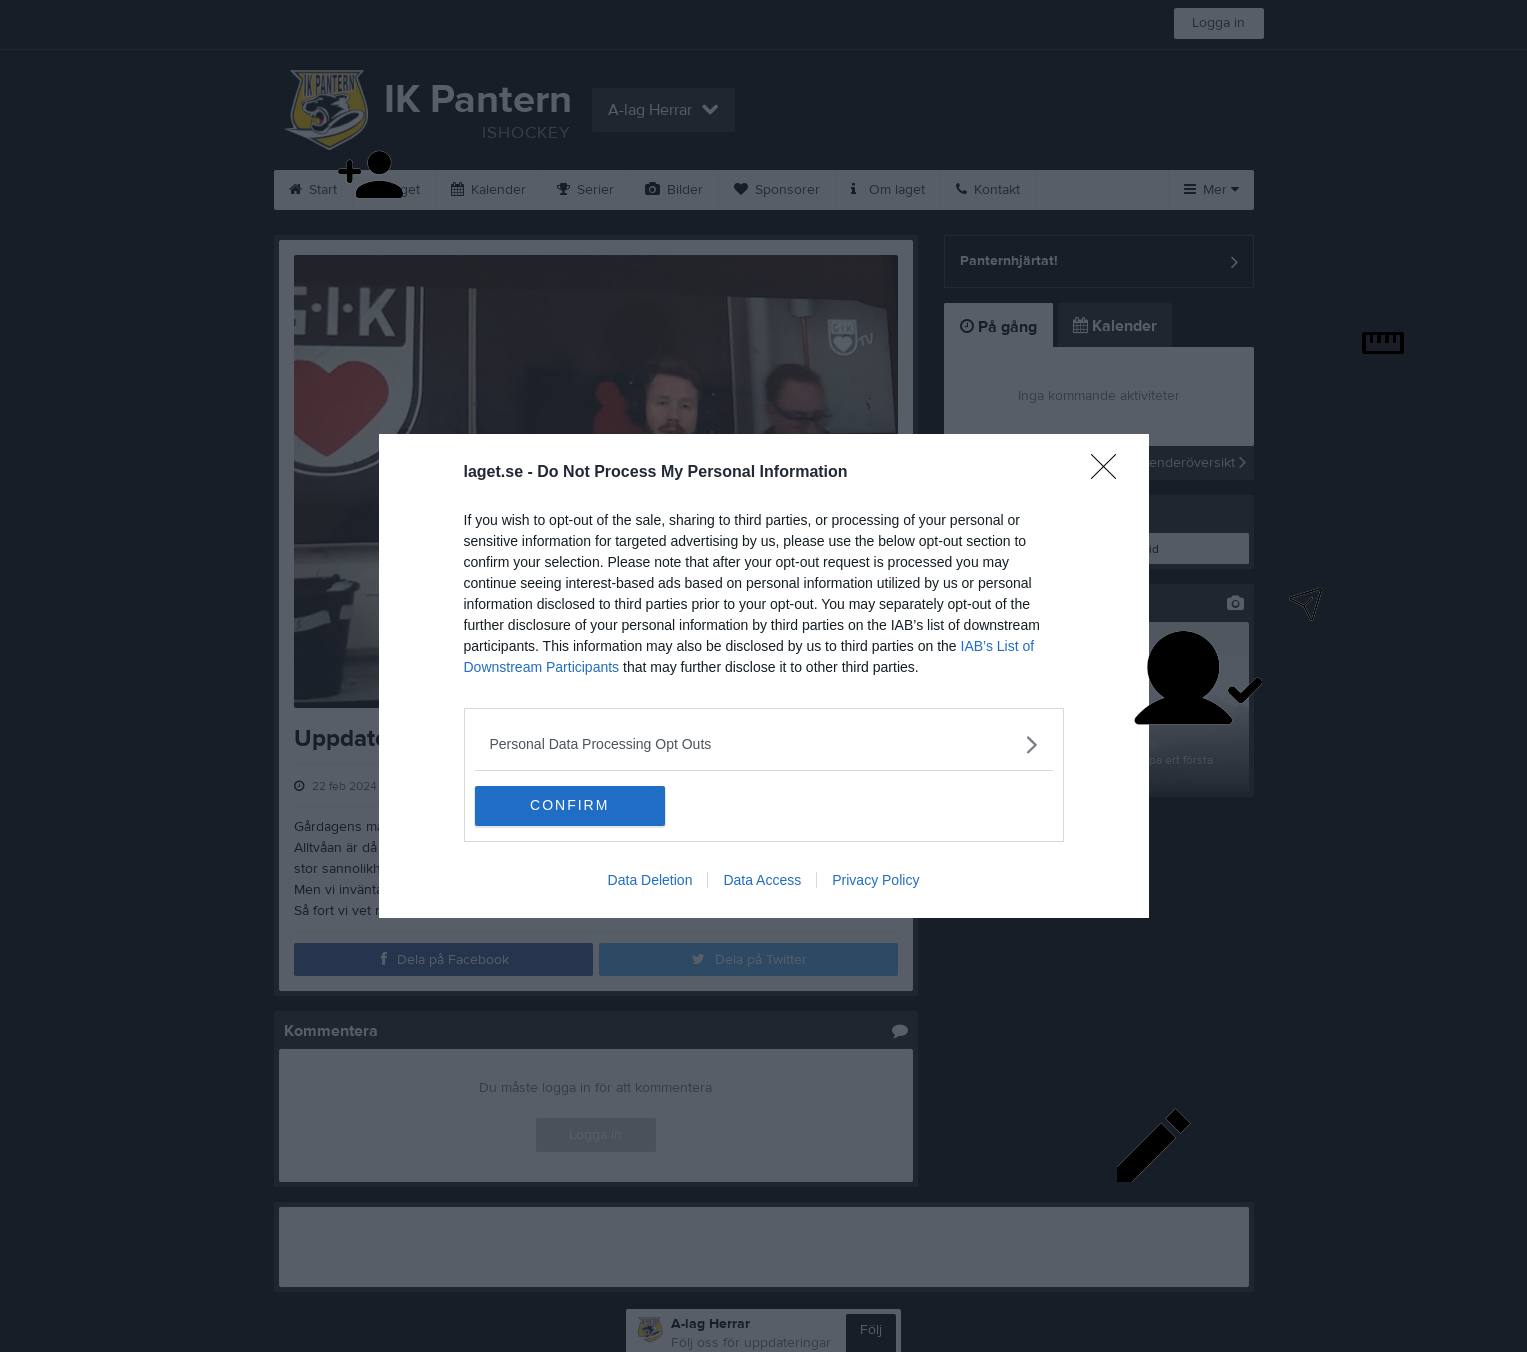 The height and width of the screenshot is (1352, 1527). Describe the element at coordinates (1307, 603) in the screenshot. I see `send a message` at that location.